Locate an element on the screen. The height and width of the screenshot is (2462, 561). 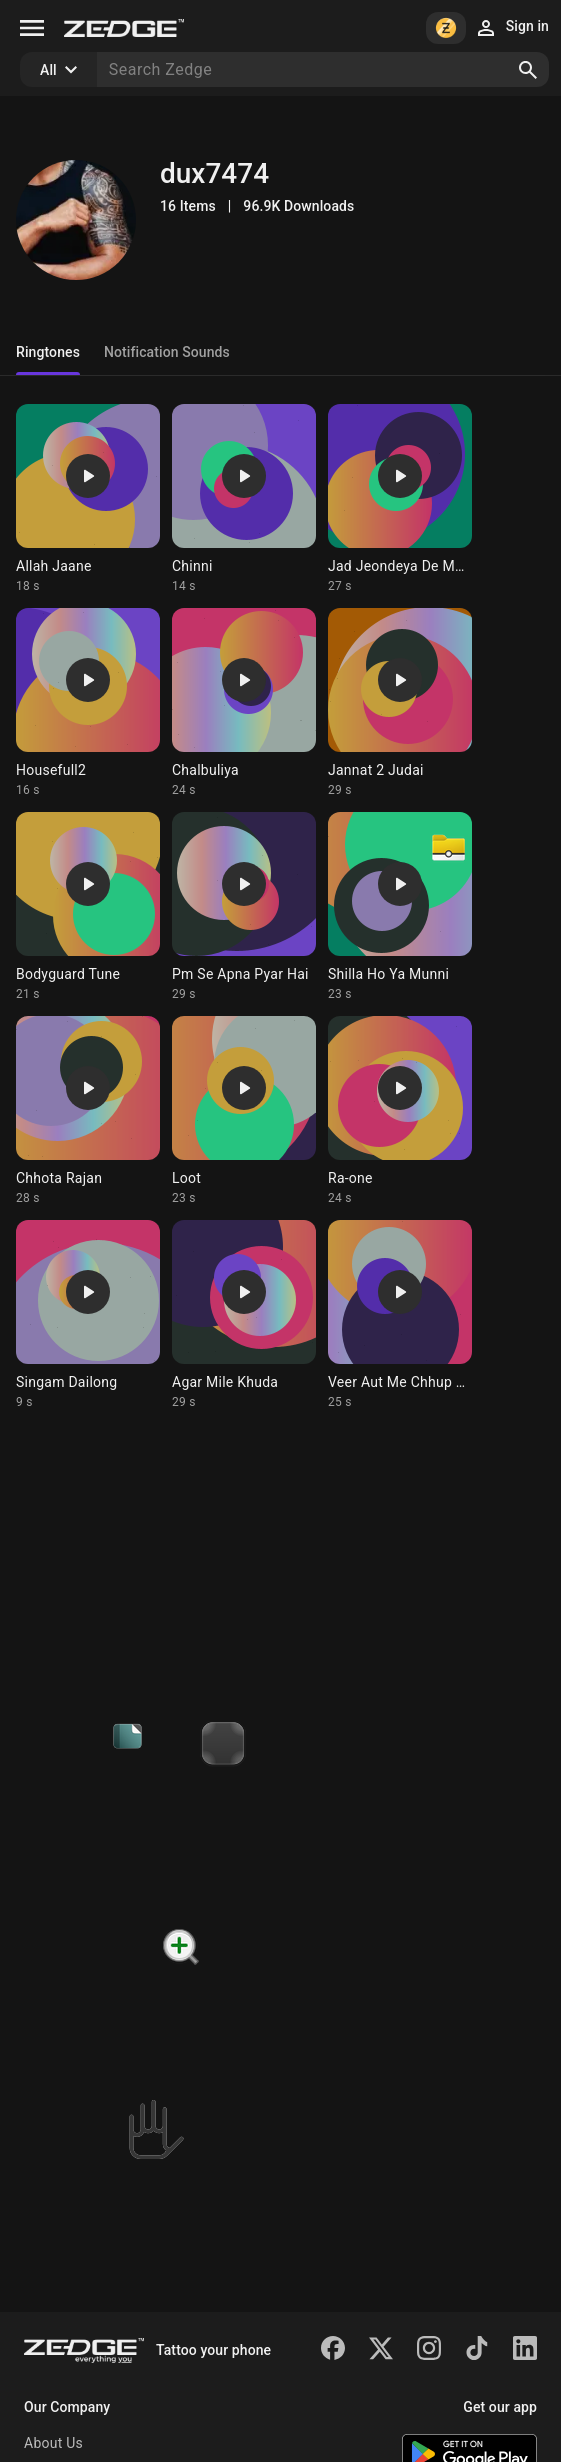
change desktop wallpaper settings is located at coordinates (127, 1735).